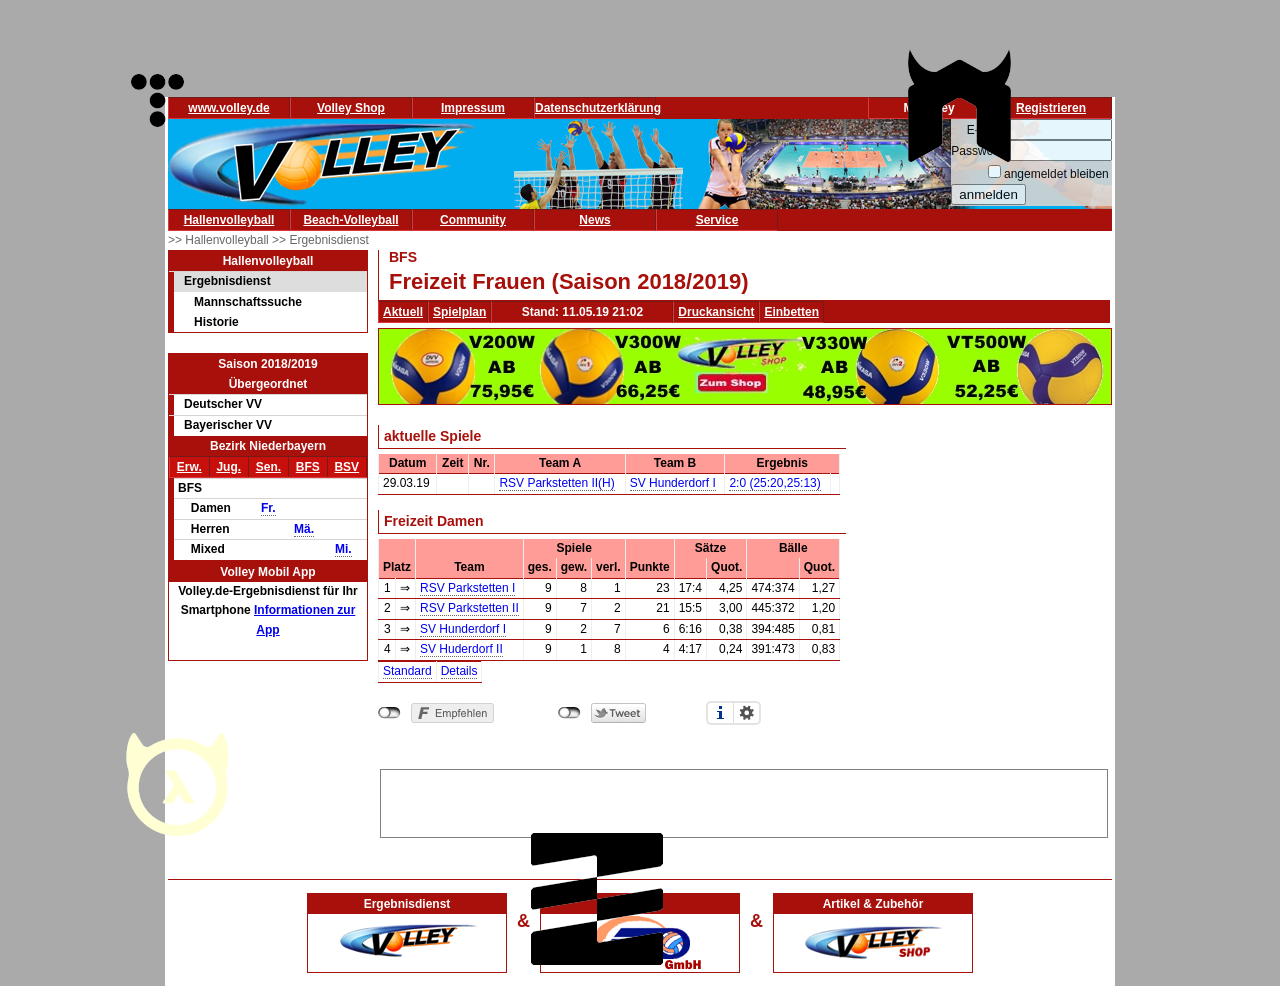  I want to click on hasura platform logo, so click(177, 784).